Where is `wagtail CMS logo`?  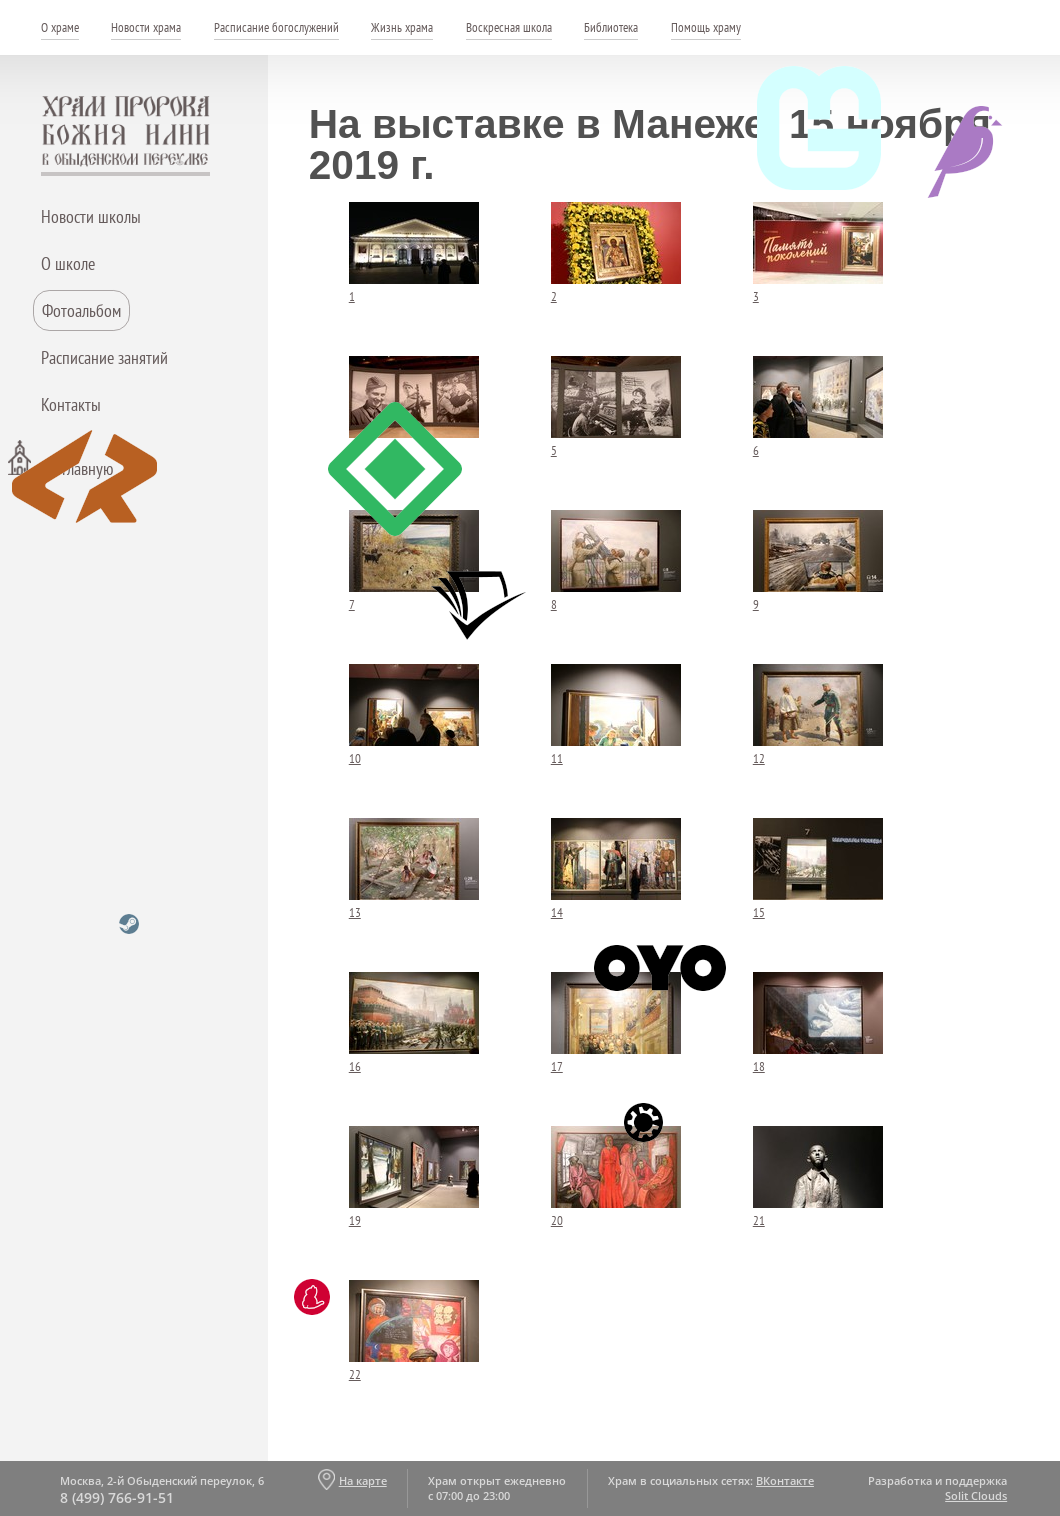 wagtail CMS logo is located at coordinates (965, 152).